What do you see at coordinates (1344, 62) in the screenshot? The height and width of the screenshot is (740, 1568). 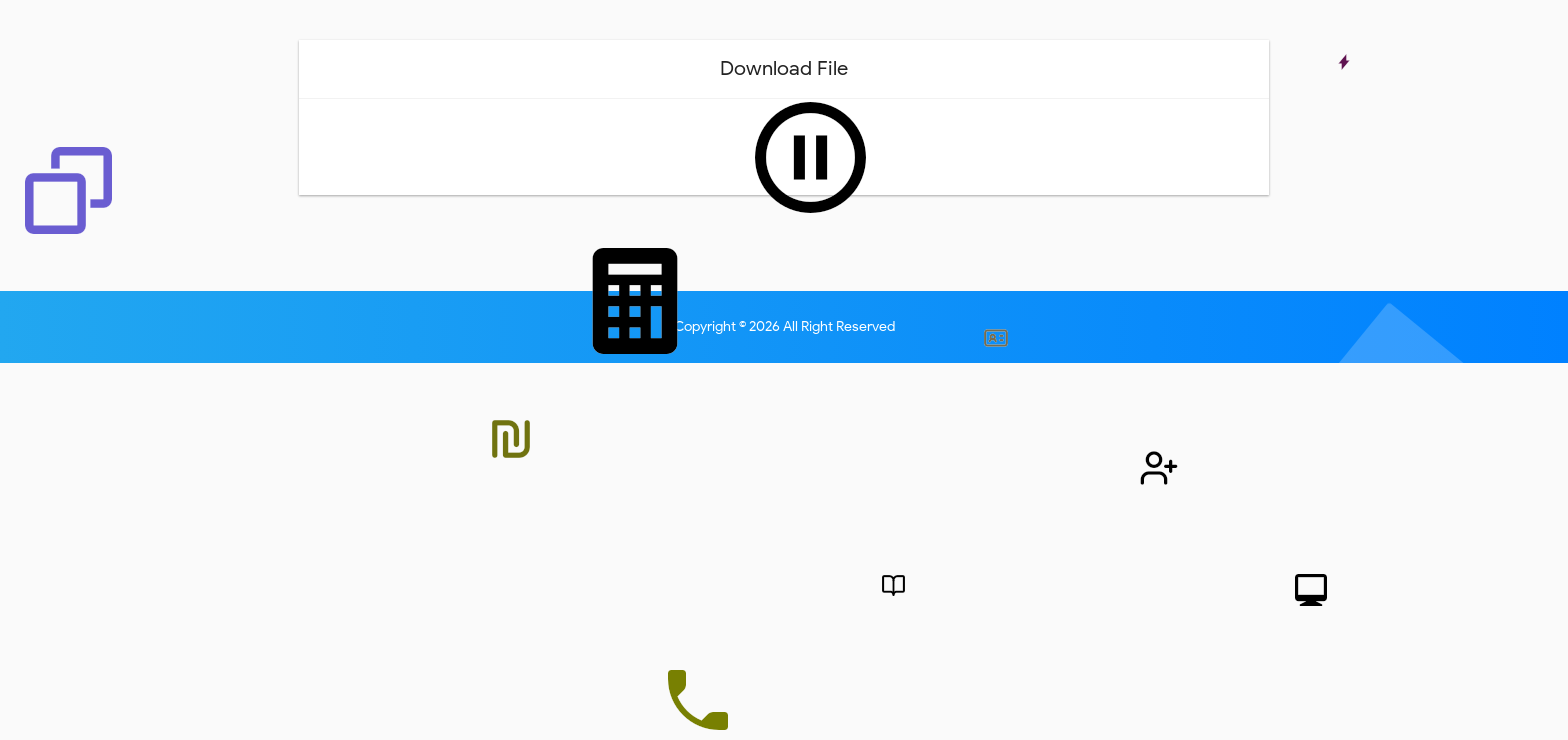 I see `indicates quick actions or instant features` at bounding box center [1344, 62].